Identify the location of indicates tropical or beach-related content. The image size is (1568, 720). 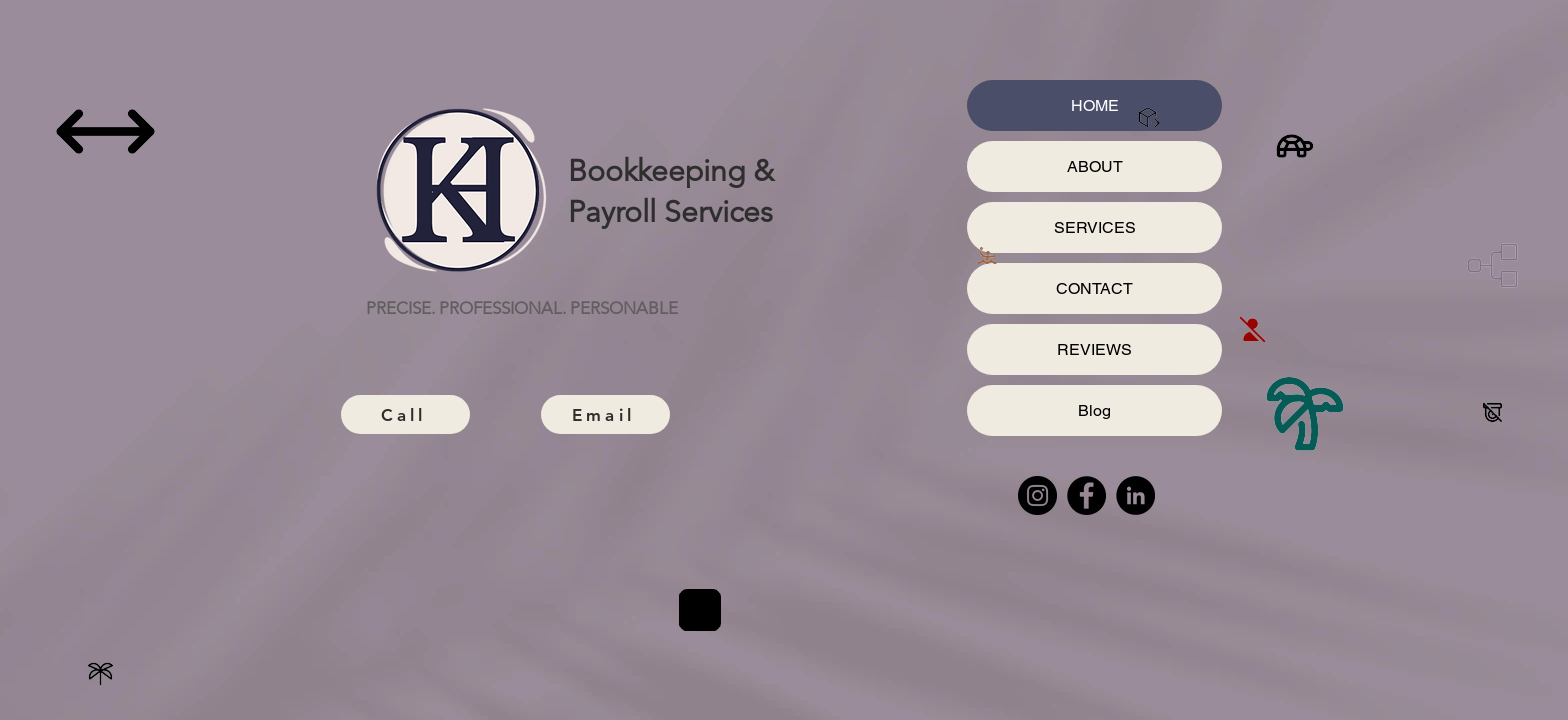
(100, 673).